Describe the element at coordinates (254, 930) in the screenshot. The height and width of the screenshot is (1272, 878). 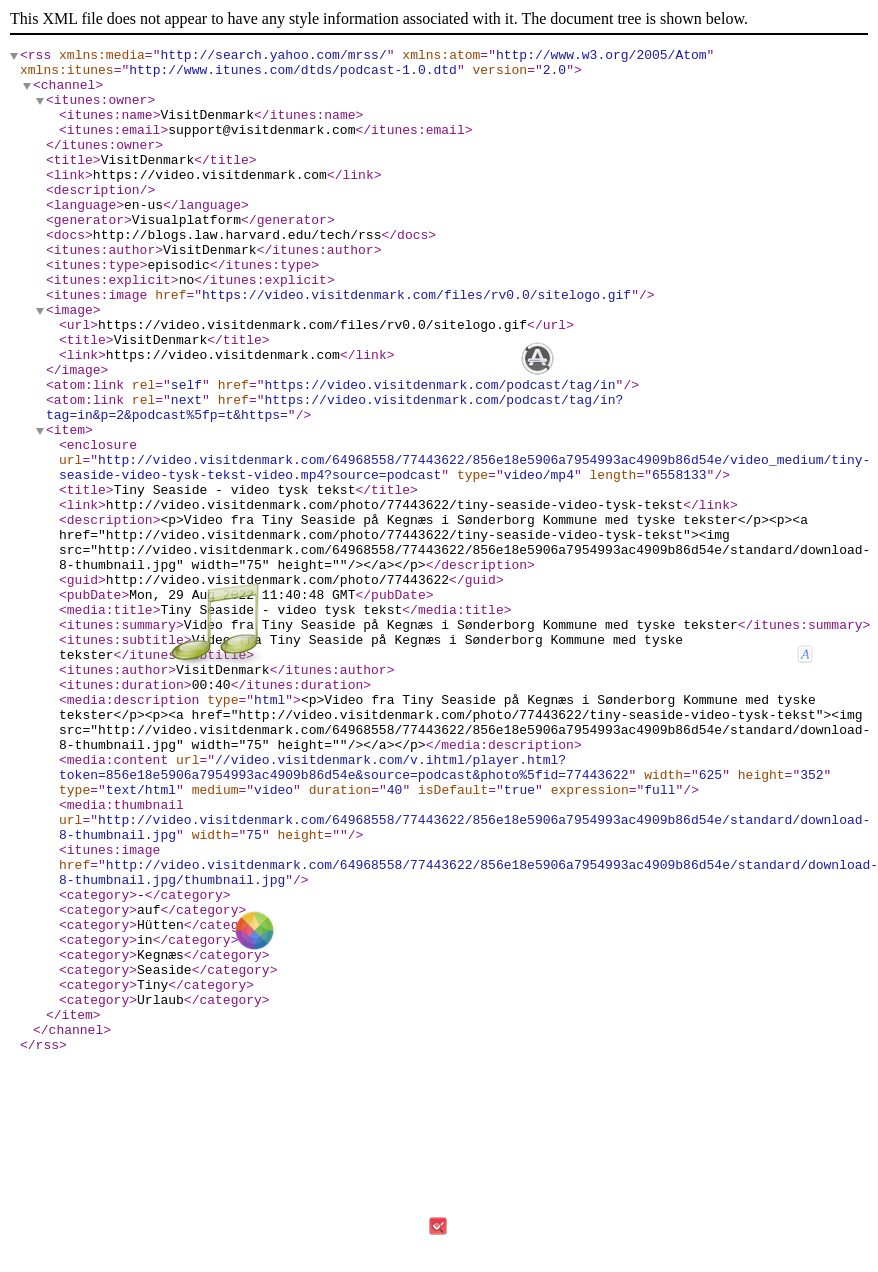
I see `open color management settings` at that location.